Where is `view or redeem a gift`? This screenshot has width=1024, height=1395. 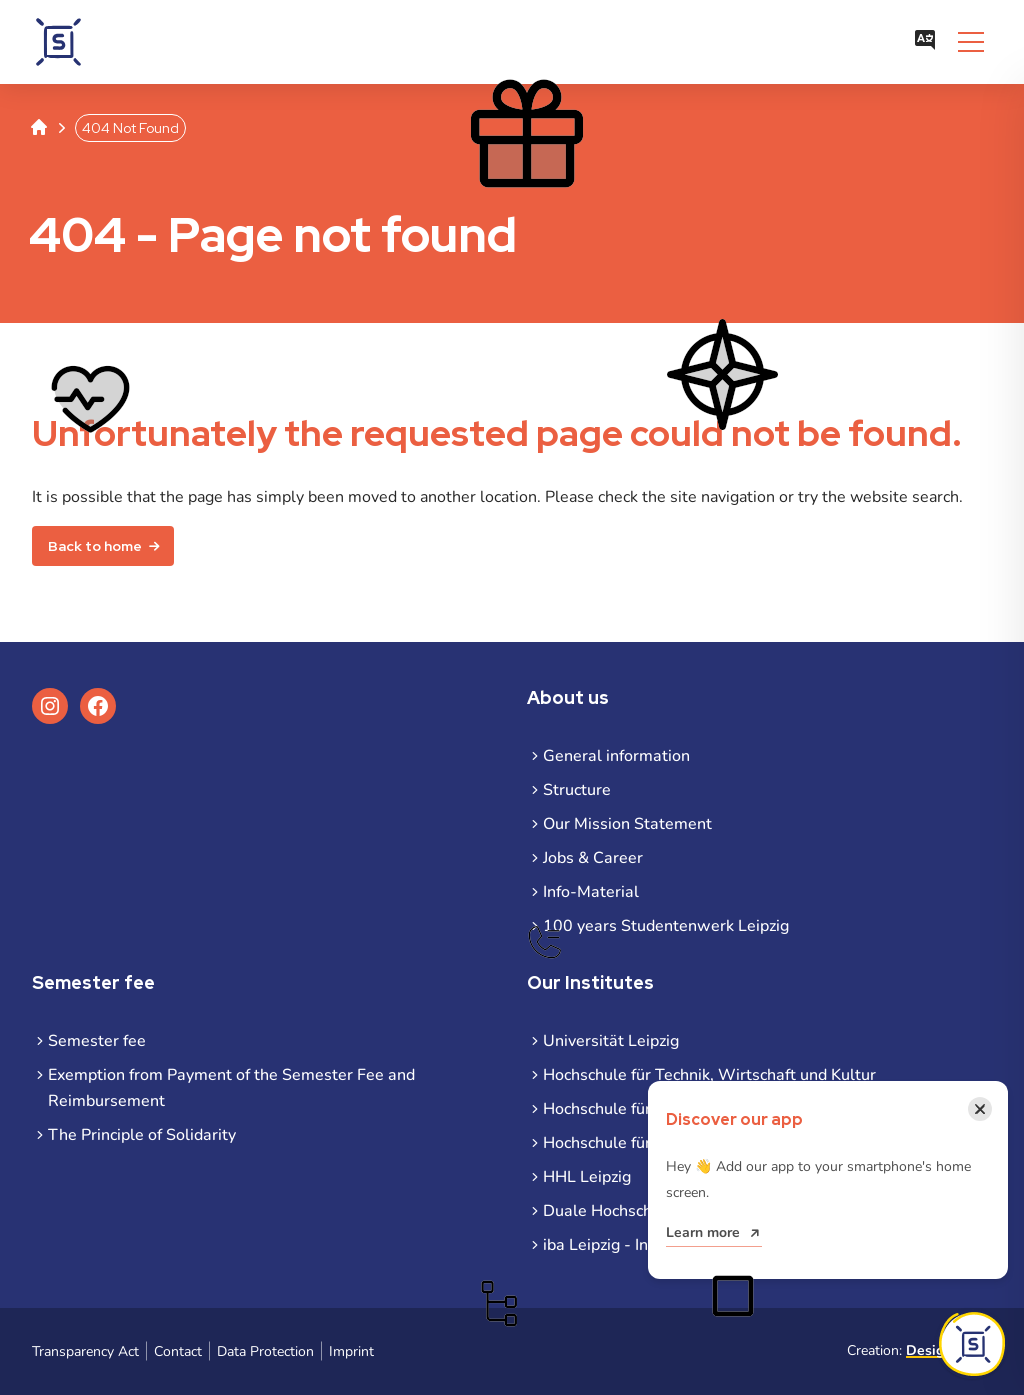
view or redeem a gift is located at coordinates (527, 140).